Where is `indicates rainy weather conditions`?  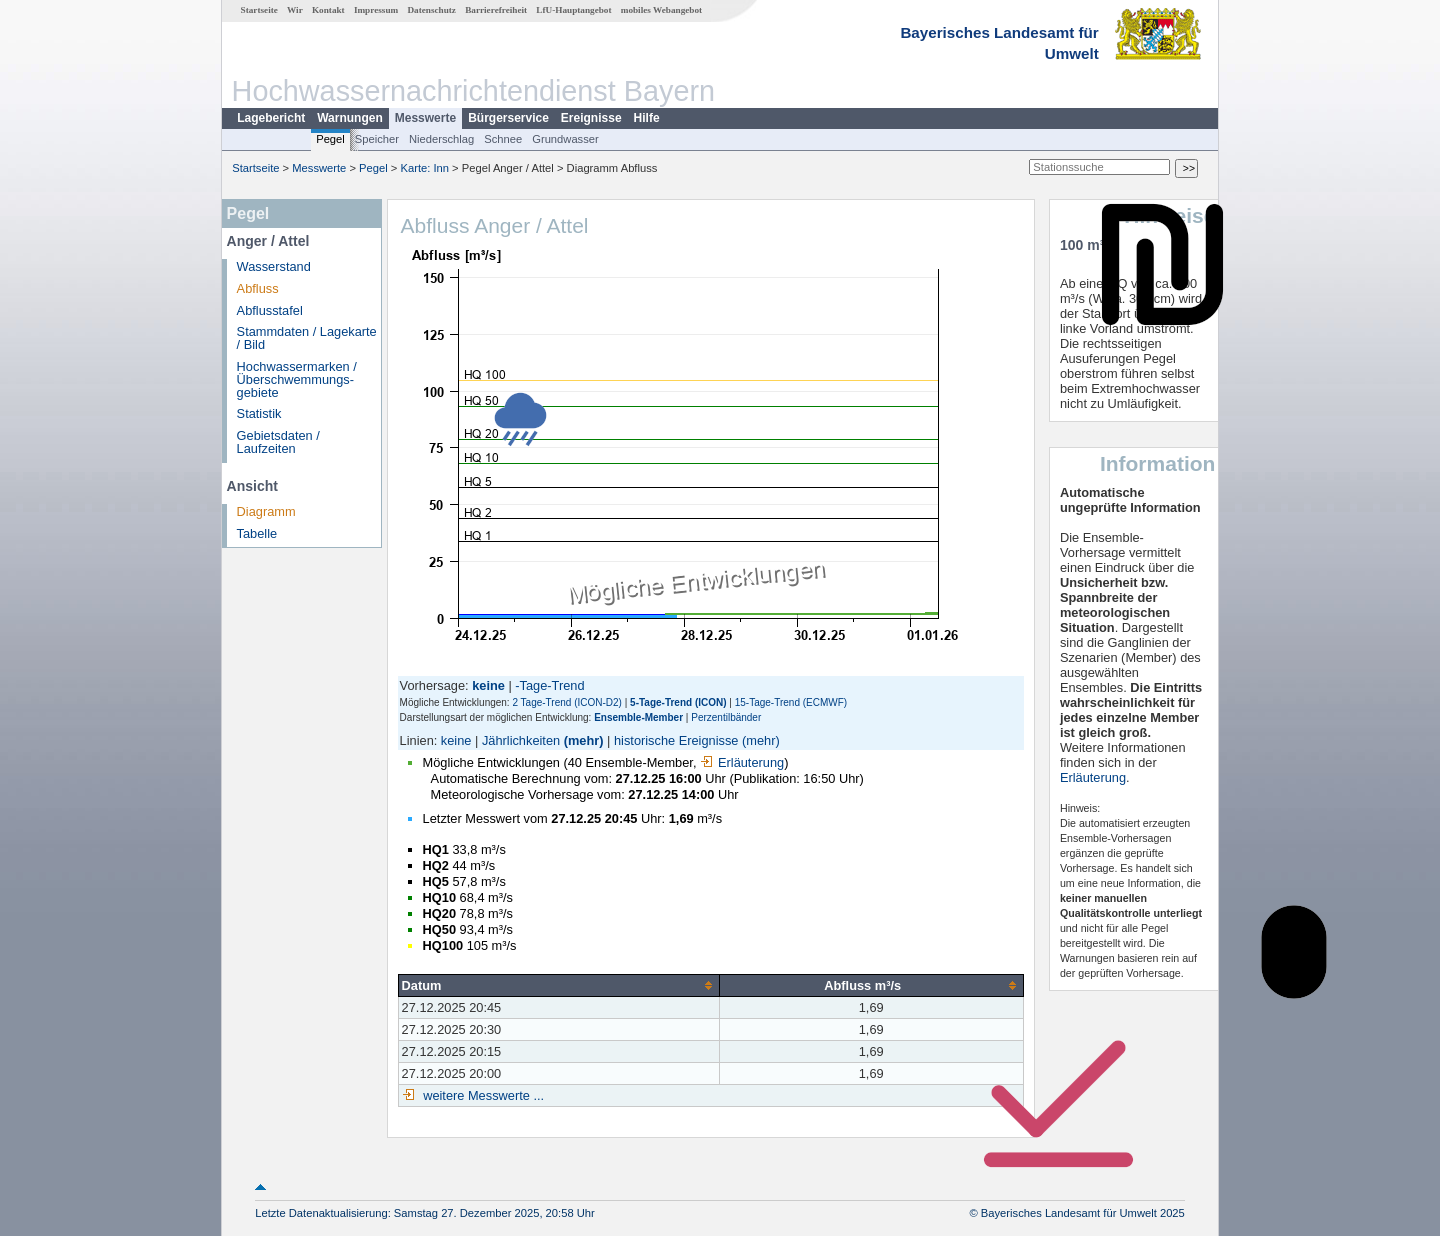
indicates rainy weather conditions is located at coordinates (520, 419).